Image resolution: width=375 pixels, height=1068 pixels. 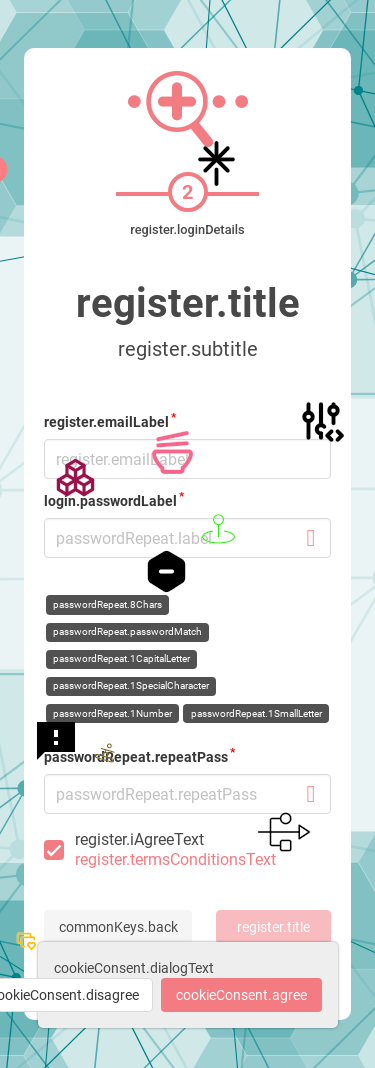 What do you see at coordinates (172, 453) in the screenshot?
I see `browse asian cuisine restaurants` at bounding box center [172, 453].